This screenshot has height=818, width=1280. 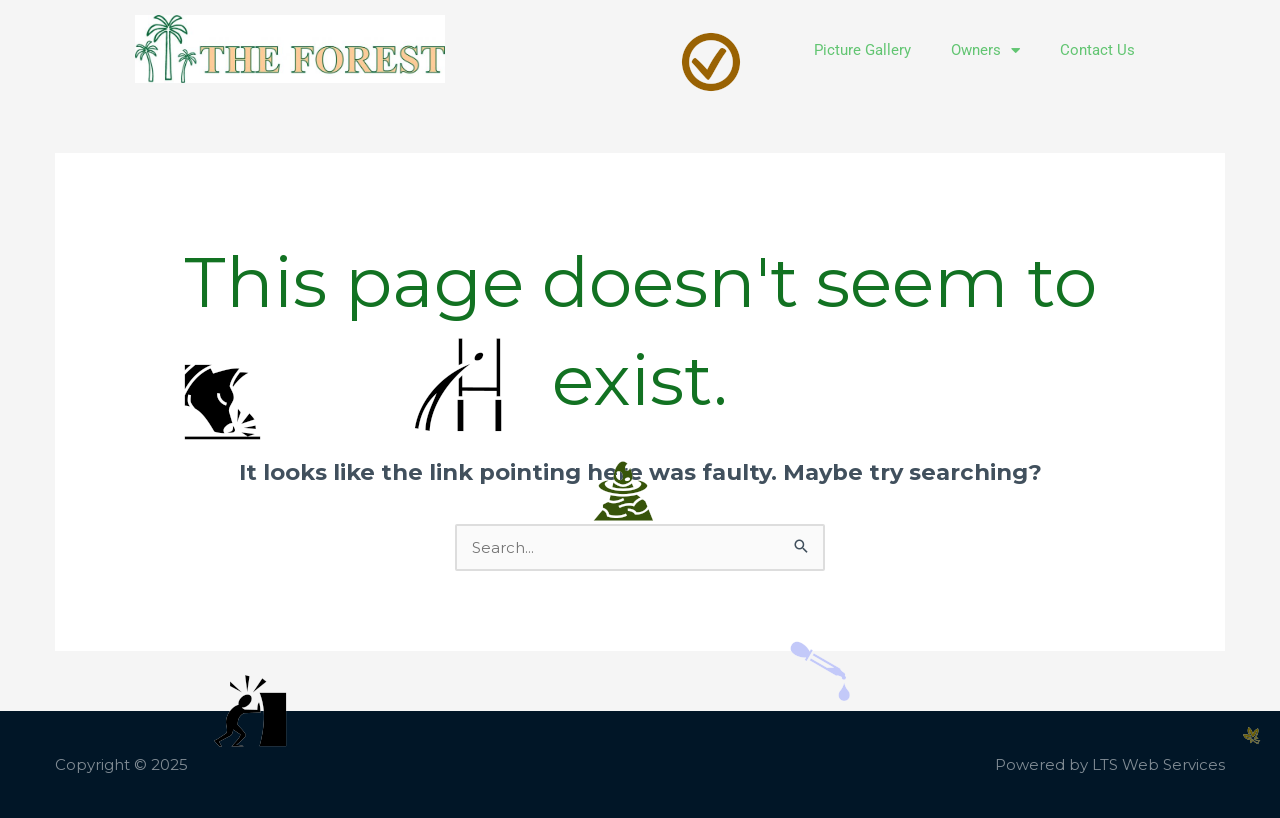 What do you see at coordinates (820, 671) in the screenshot?
I see `select a color from the canvas` at bounding box center [820, 671].